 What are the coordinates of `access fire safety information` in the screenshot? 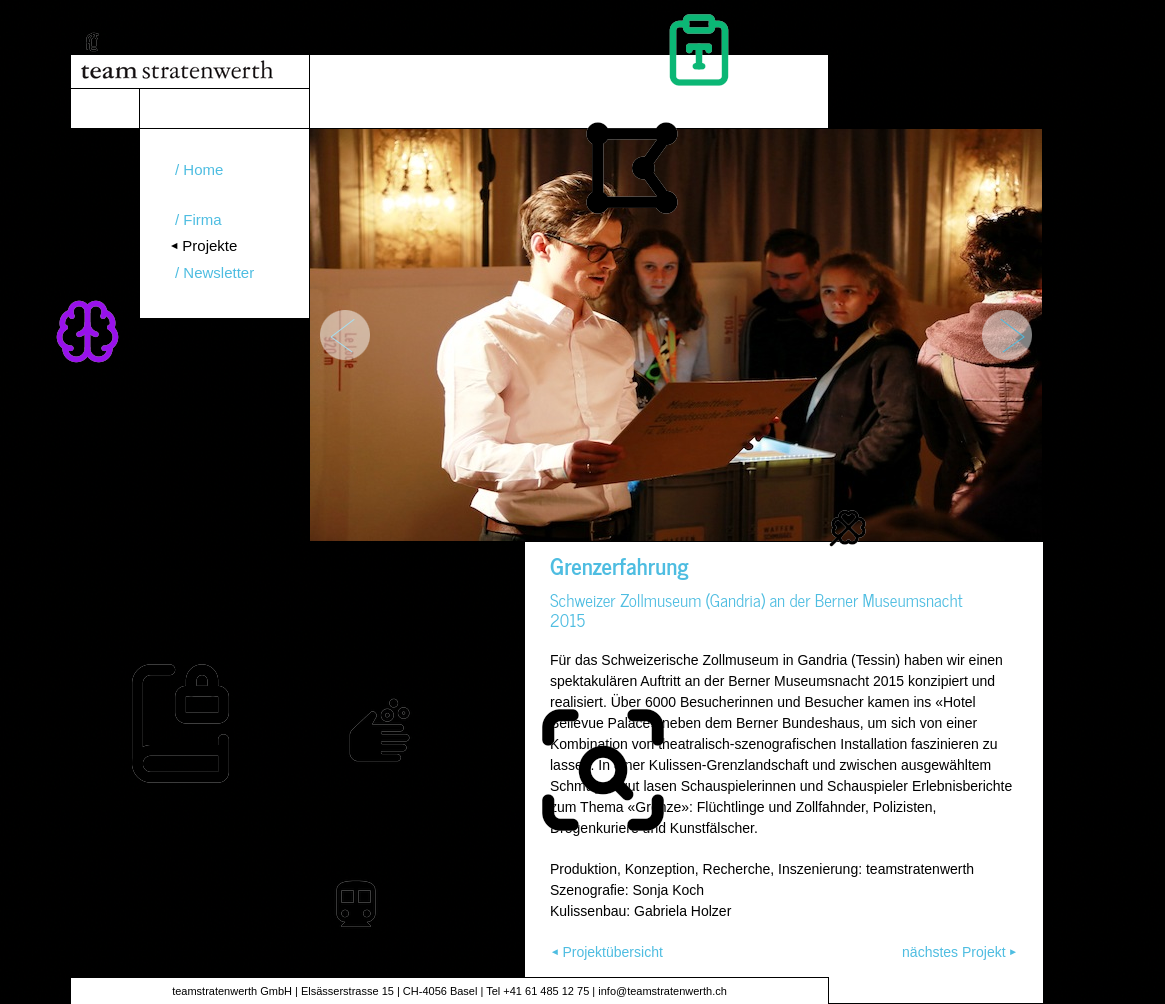 It's located at (93, 42).